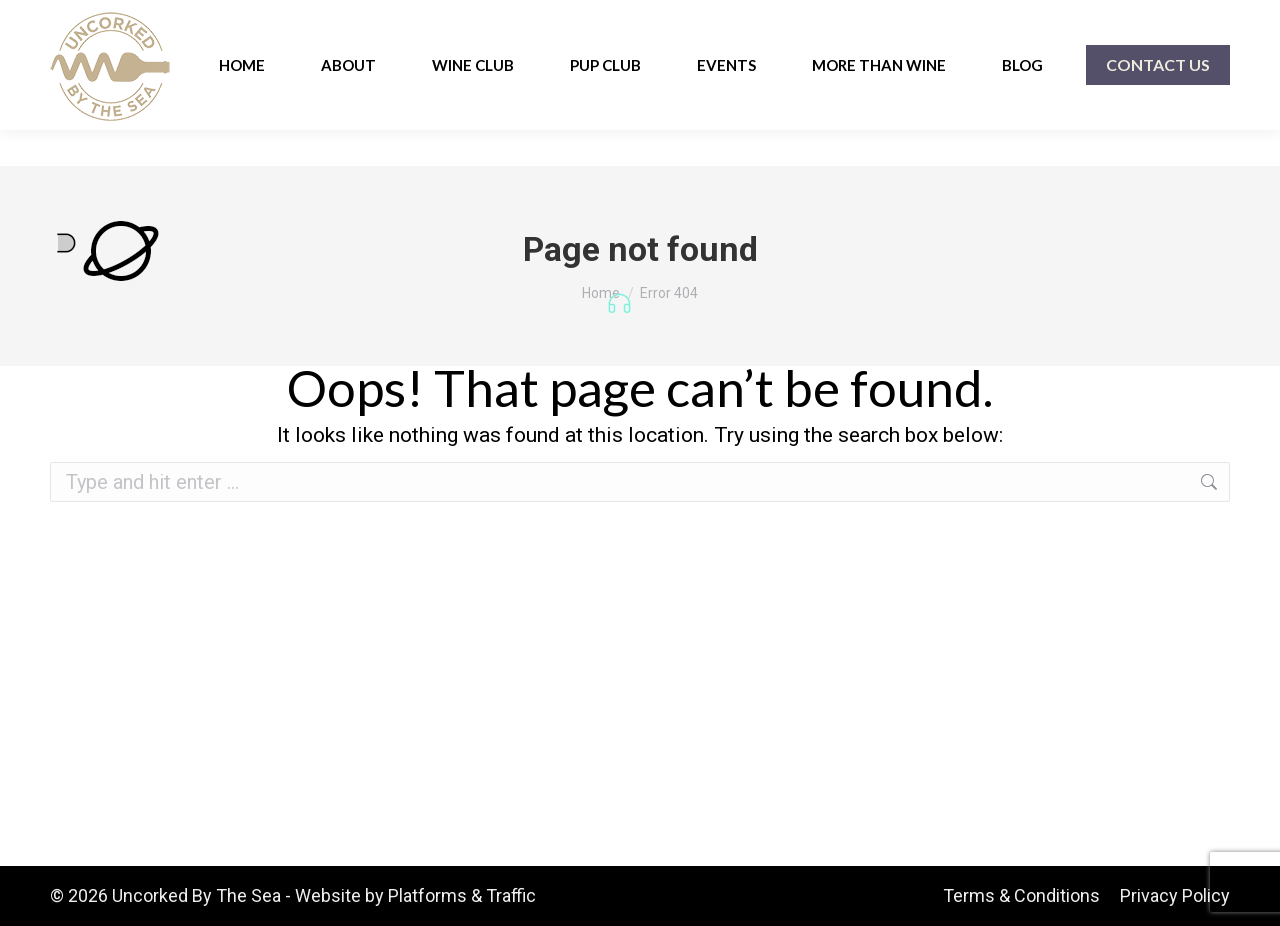 The width and height of the screenshot is (1280, 926). What do you see at coordinates (65, 243) in the screenshot?
I see `indicates a proper superset relationship in mathematical notation` at bounding box center [65, 243].